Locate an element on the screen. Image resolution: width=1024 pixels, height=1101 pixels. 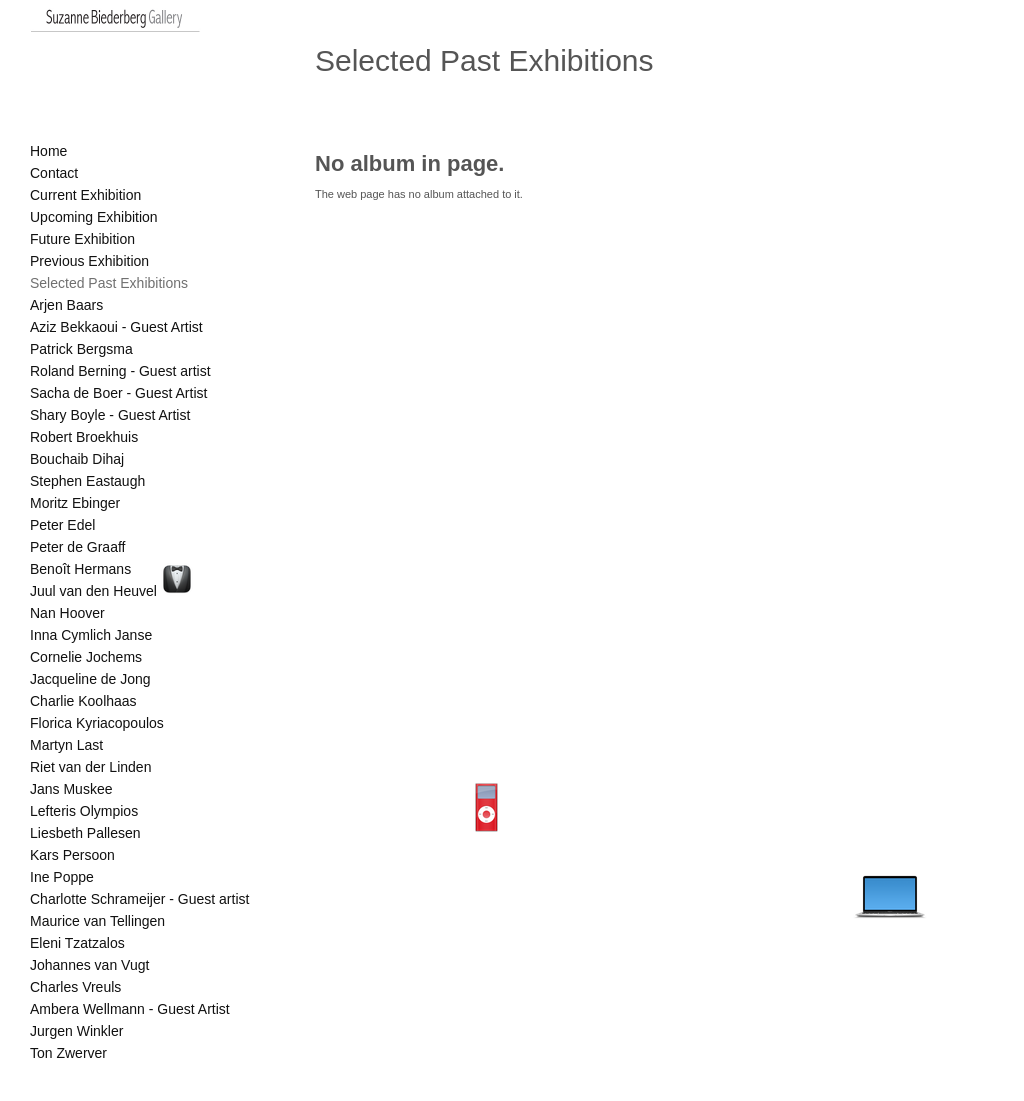
represents this macbook air in system settings is located at coordinates (890, 891).